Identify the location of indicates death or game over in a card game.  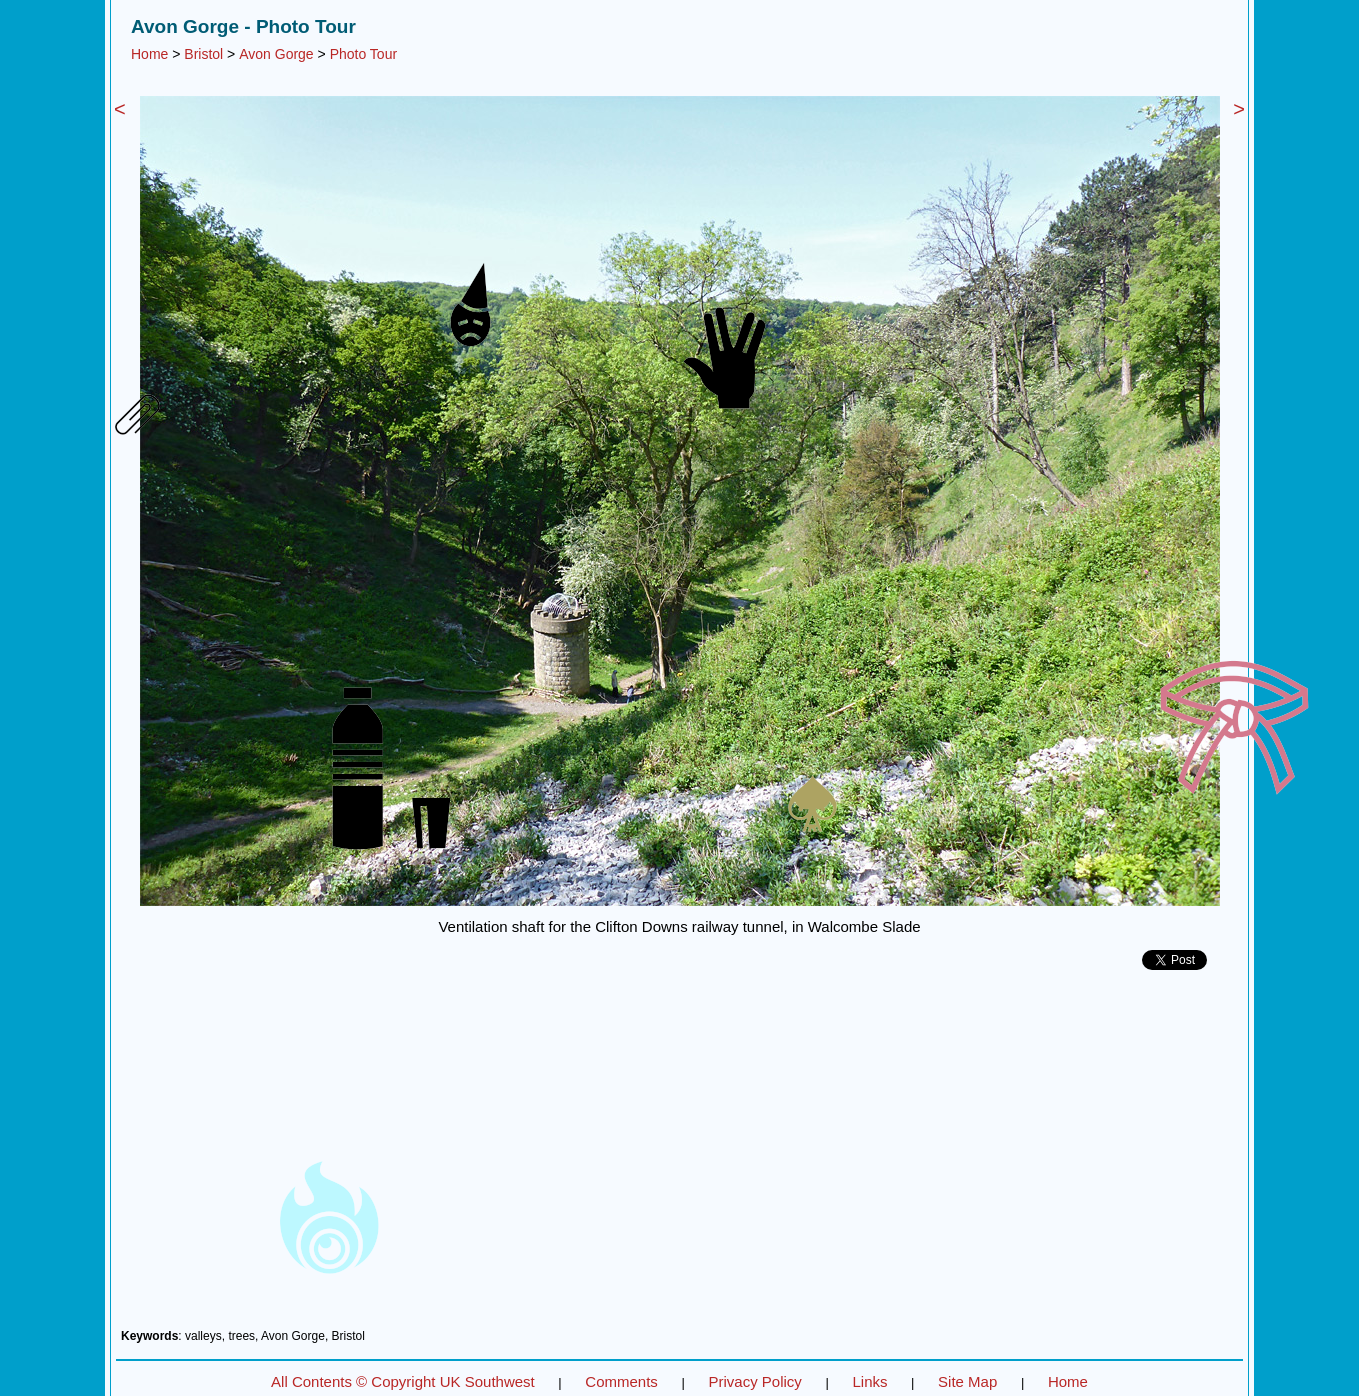
(812, 802).